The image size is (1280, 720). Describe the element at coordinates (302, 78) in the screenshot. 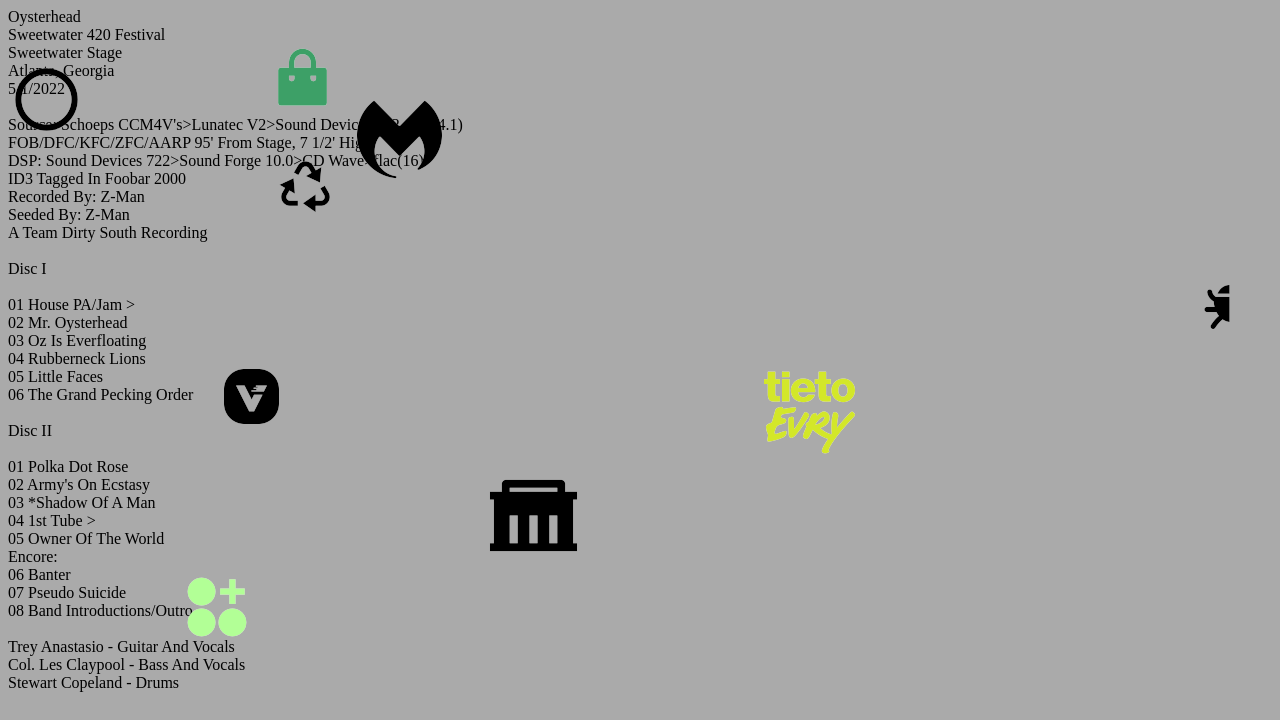

I see `view your shopping bag` at that location.